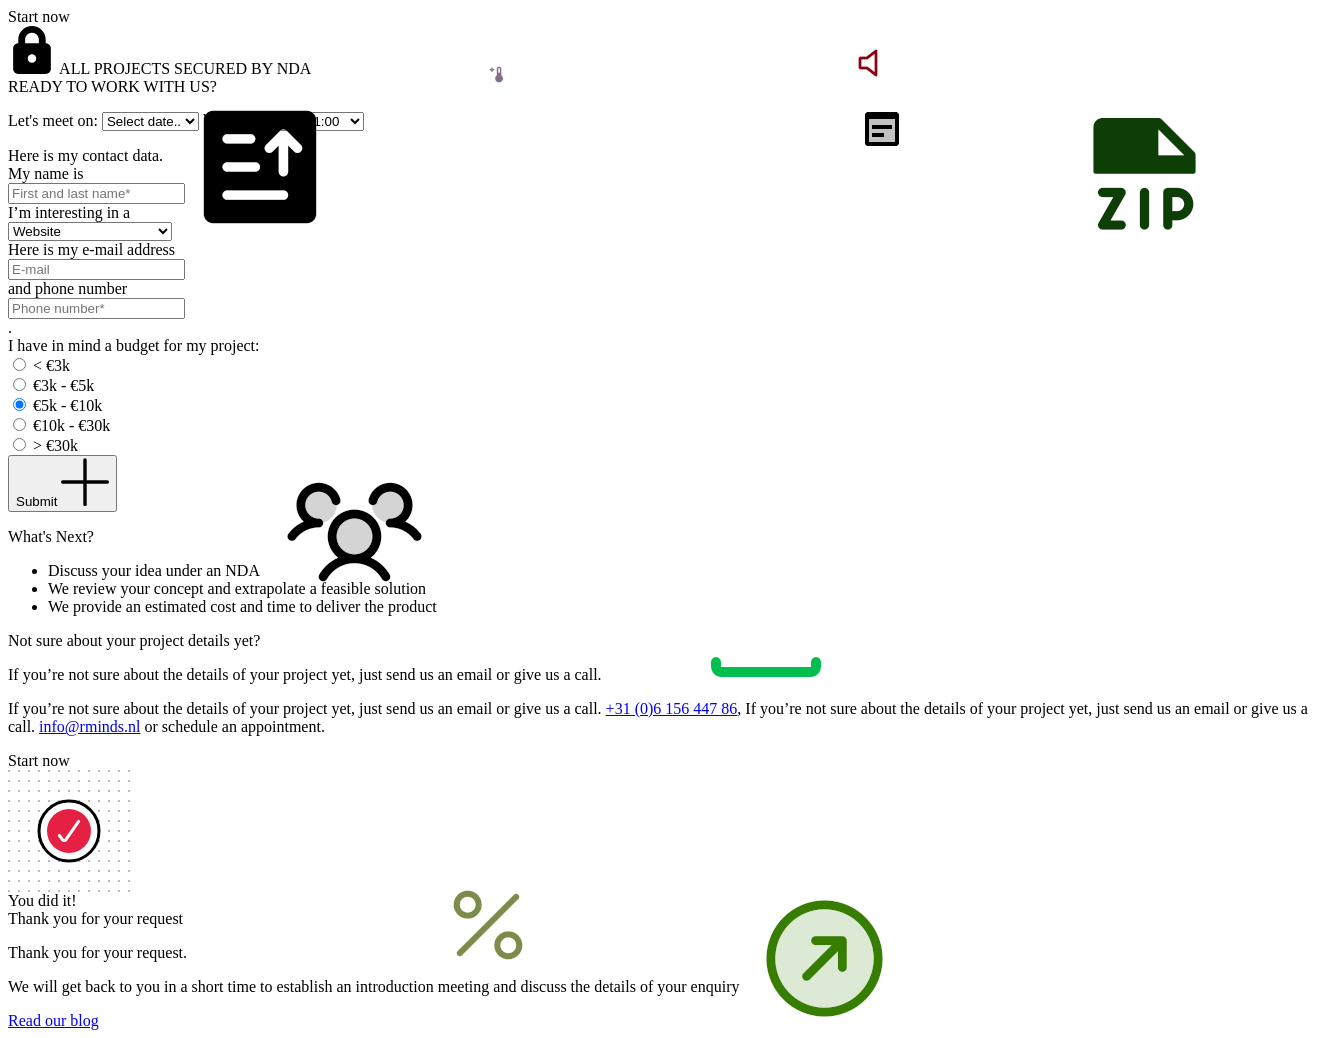 Image resolution: width=1333 pixels, height=1038 pixels. Describe the element at coordinates (260, 167) in the screenshot. I see `sort items in descending order` at that location.